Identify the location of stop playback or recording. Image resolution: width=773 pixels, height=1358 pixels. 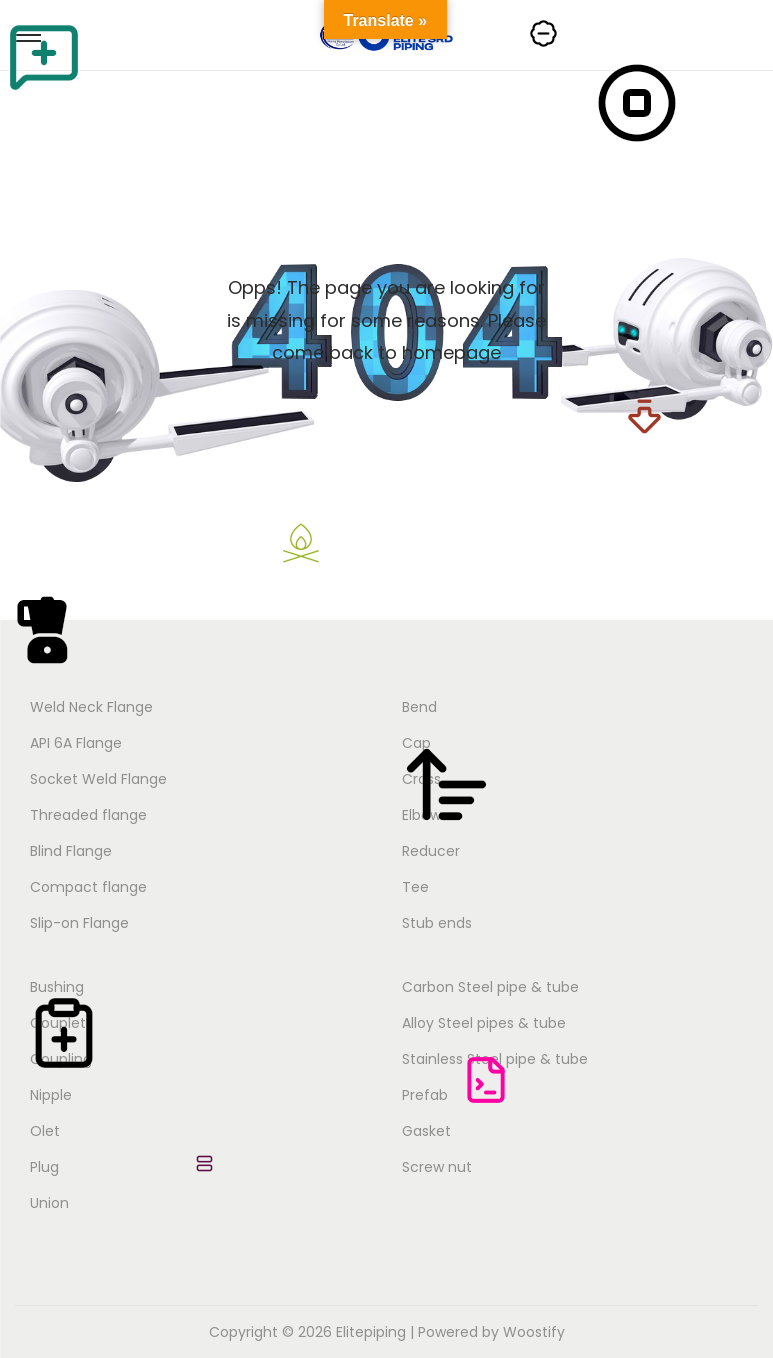
(637, 103).